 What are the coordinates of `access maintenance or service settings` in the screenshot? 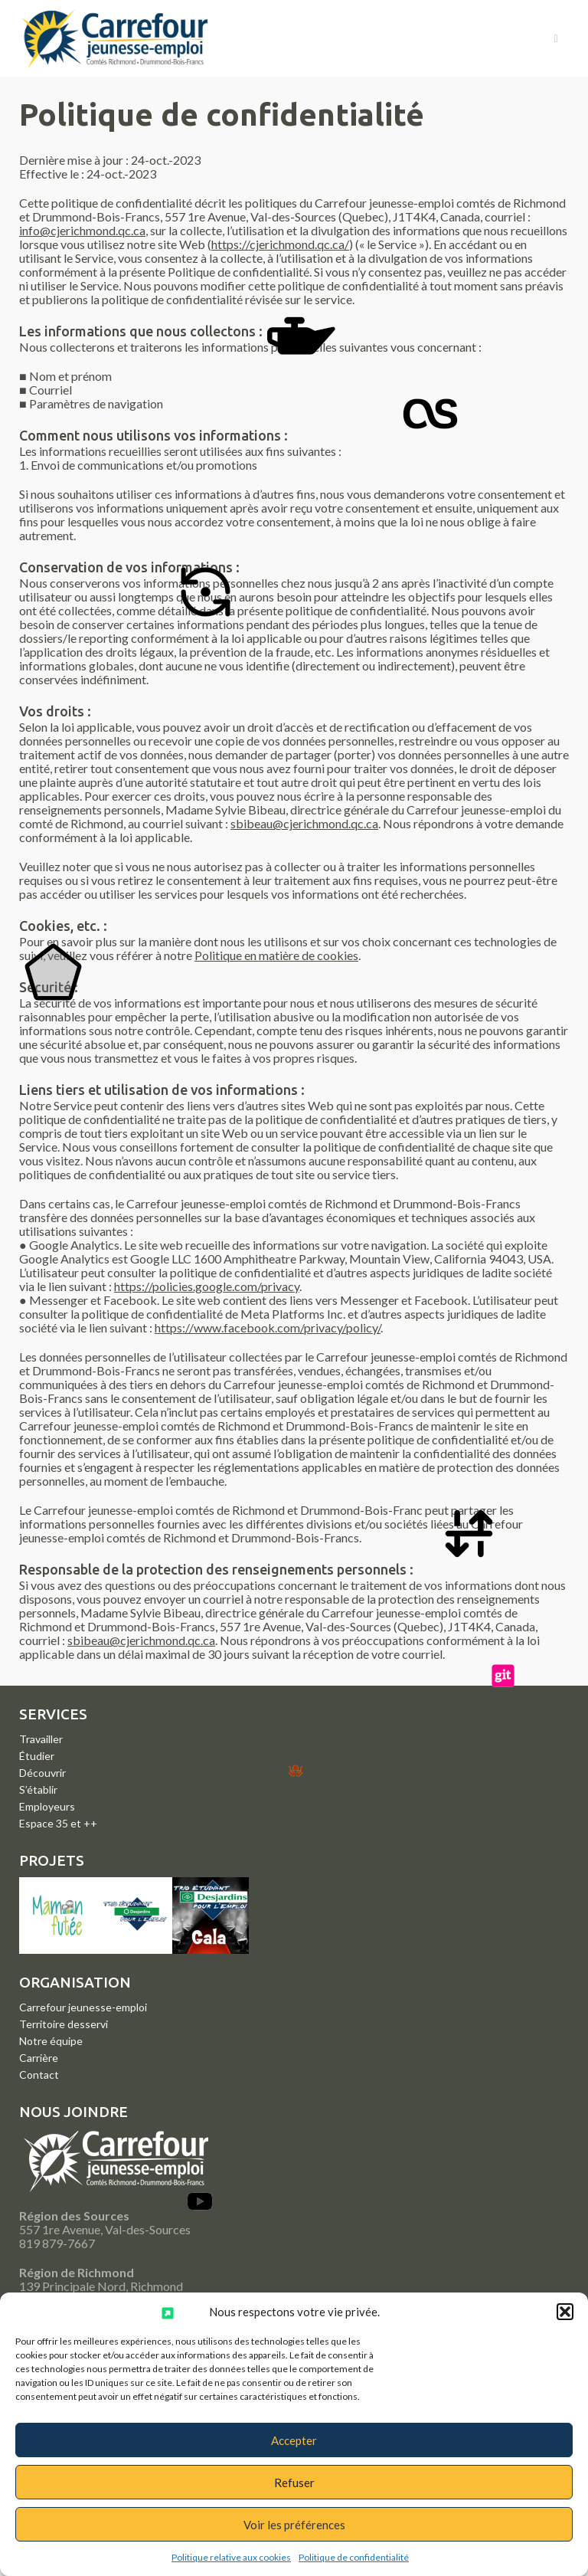 It's located at (301, 337).